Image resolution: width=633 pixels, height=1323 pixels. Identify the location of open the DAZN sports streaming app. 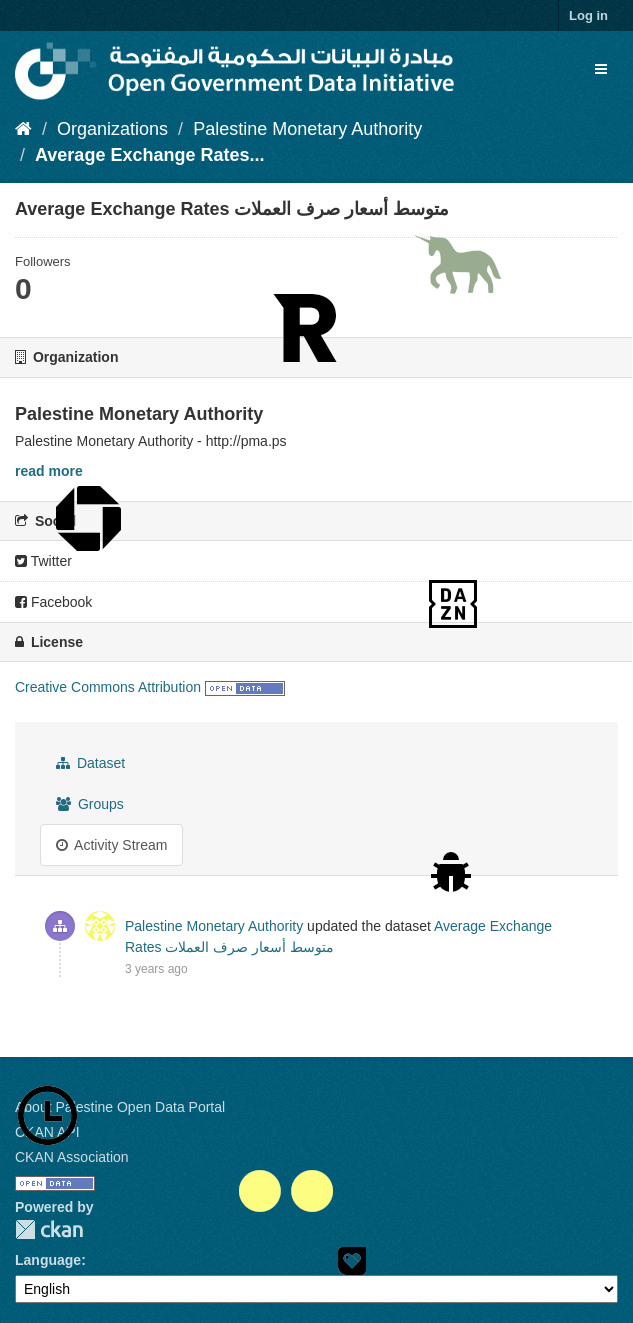
(453, 604).